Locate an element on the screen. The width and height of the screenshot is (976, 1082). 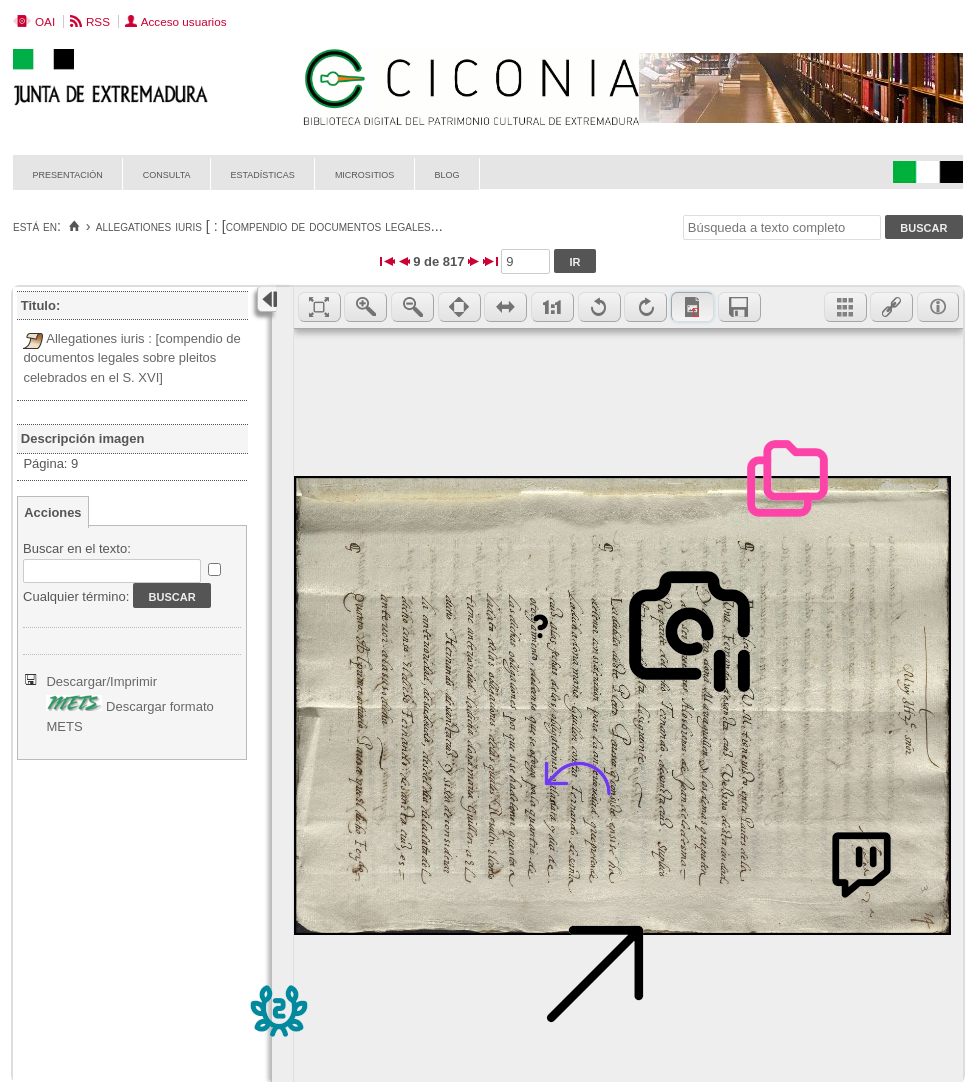
browse all folders is located at coordinates (787, 480).